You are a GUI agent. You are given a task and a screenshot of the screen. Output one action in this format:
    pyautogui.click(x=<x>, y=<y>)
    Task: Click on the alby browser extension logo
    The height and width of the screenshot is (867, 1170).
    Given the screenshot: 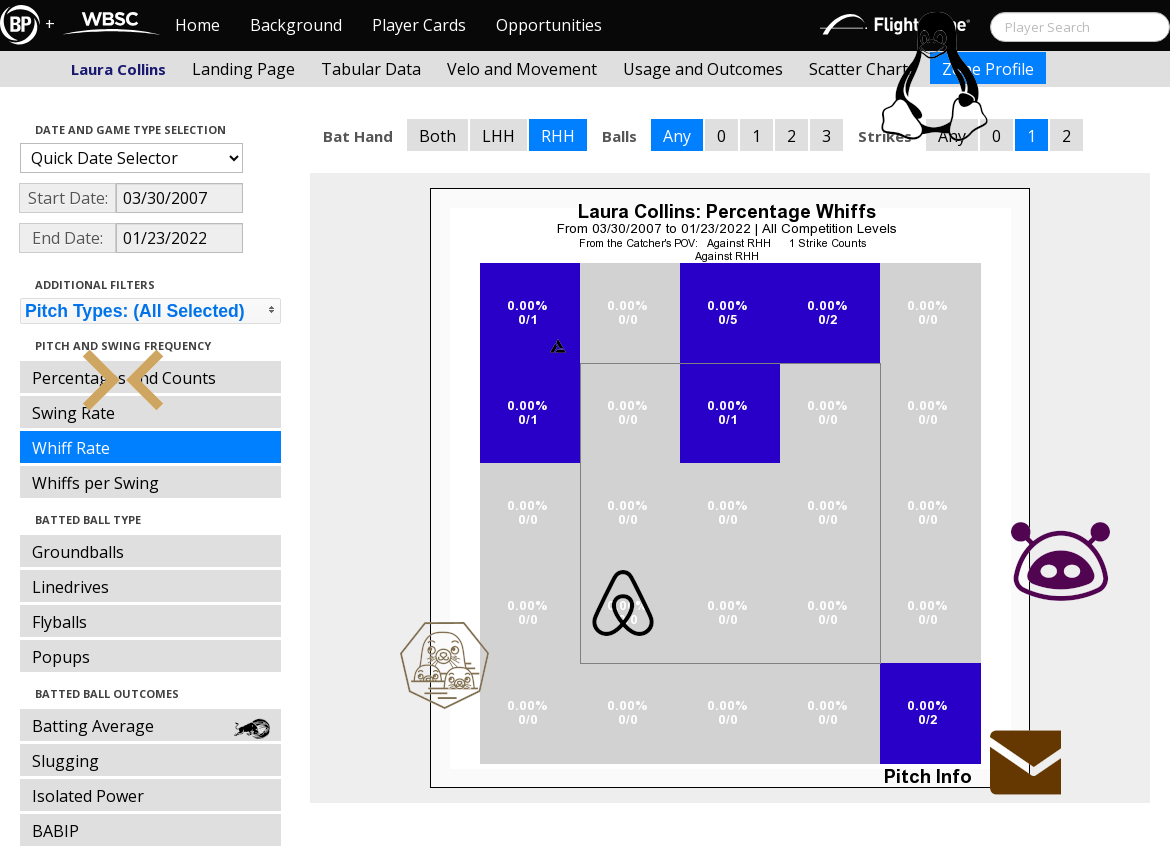 What is the action you would take?
    pyautogui.click(x=1060, y=561)
    